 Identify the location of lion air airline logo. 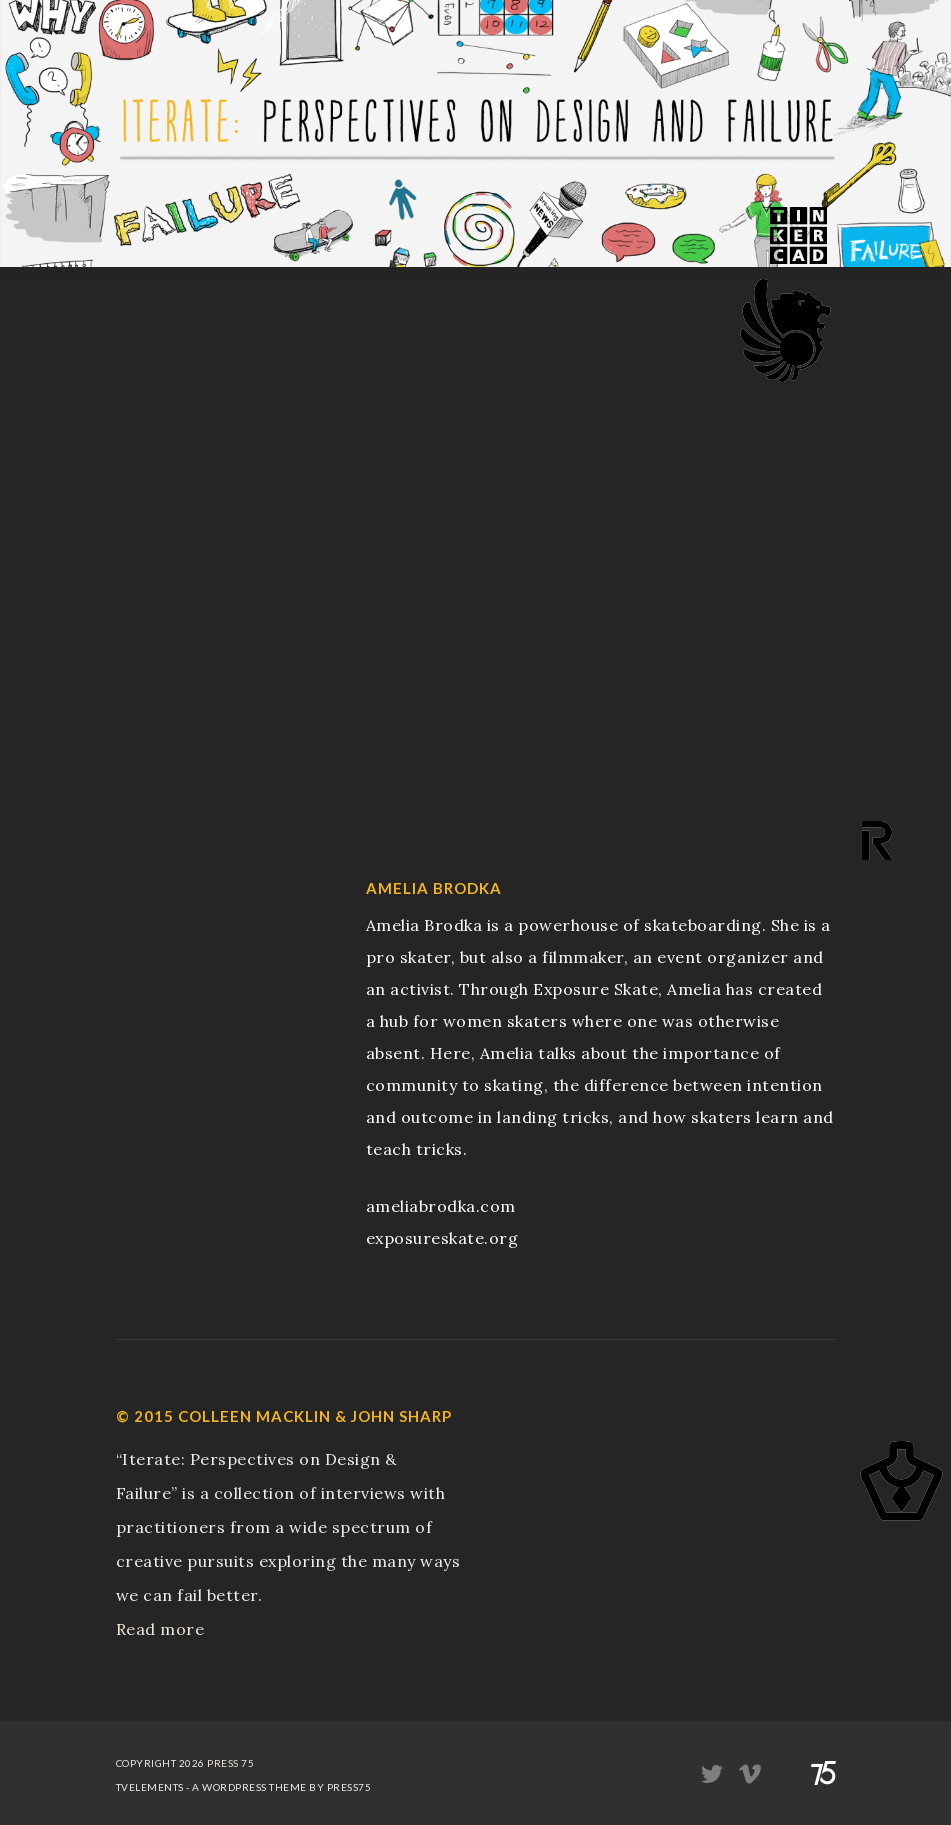
(785, 330).